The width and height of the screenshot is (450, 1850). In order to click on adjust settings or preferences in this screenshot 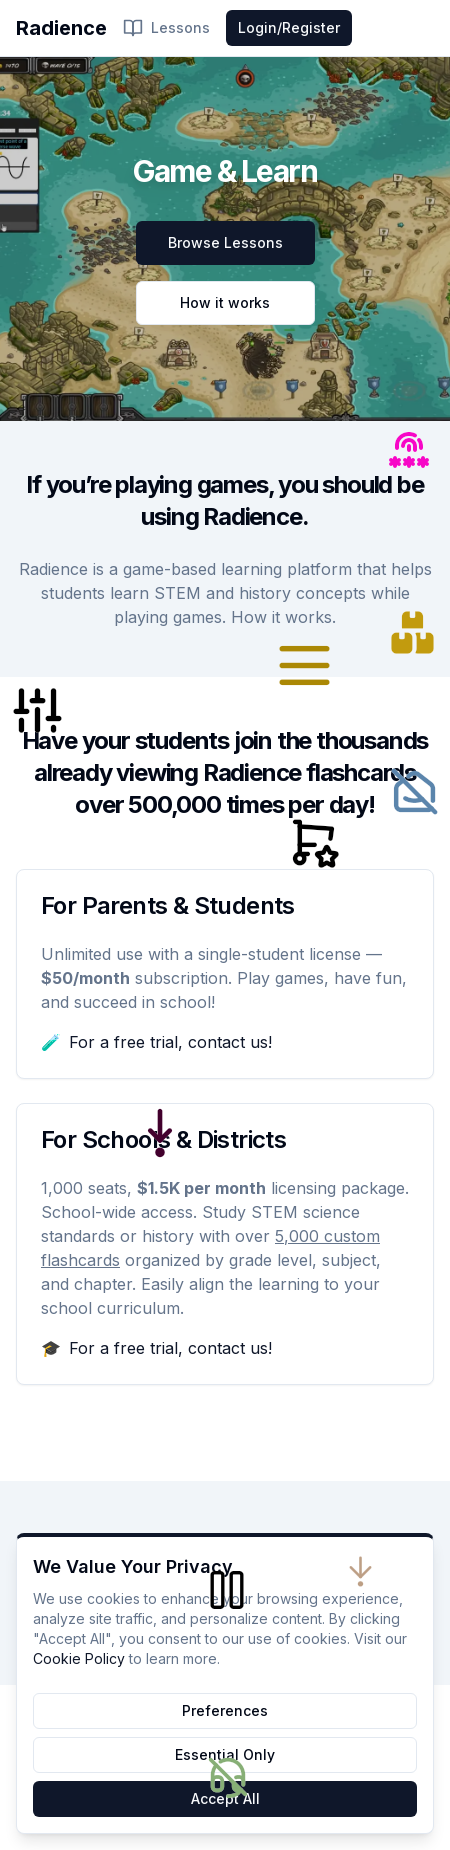, I will do `click(37, 710)`.